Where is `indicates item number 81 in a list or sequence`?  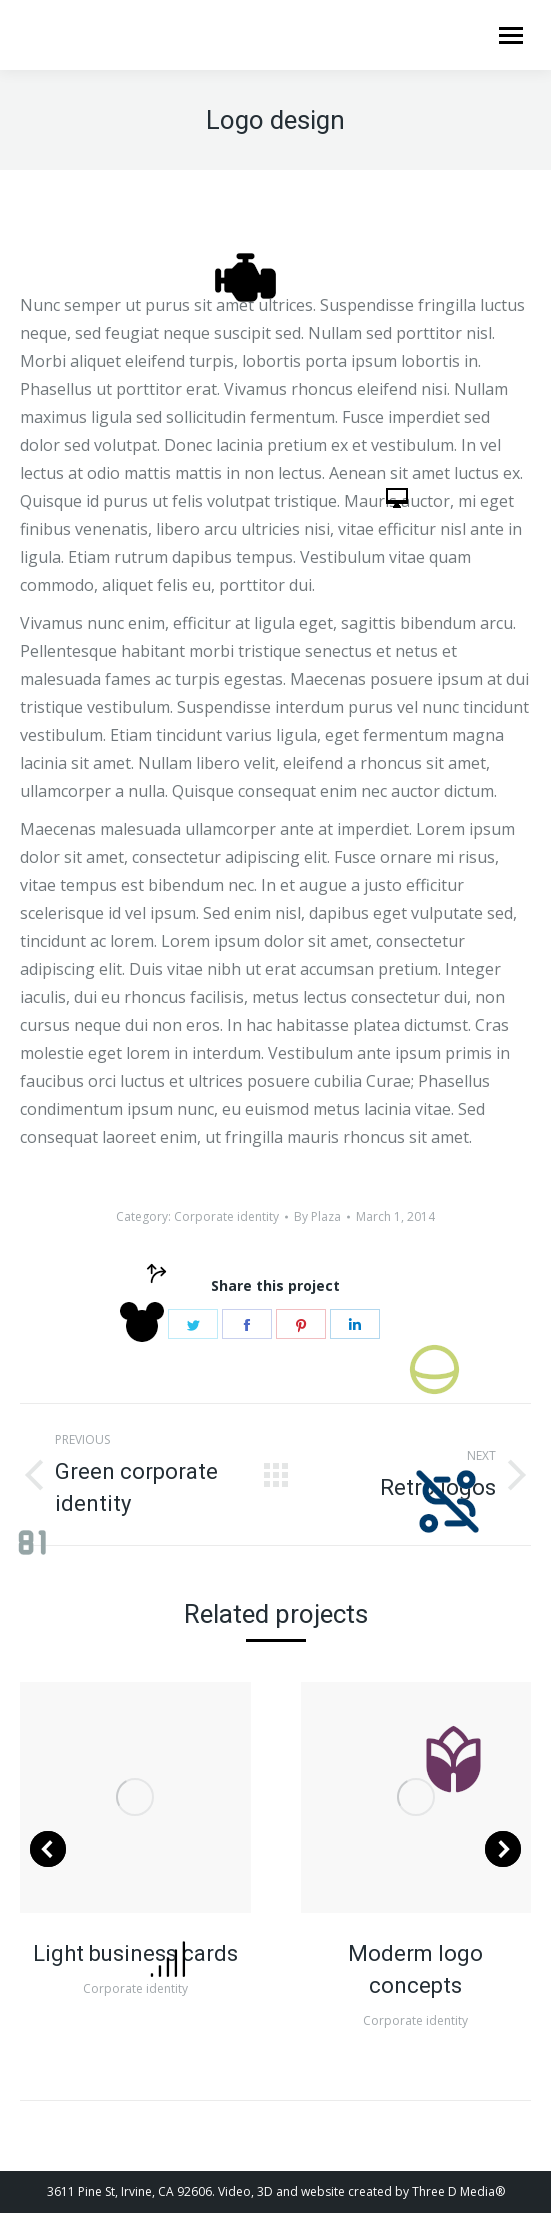 indicates item number 81 in a list or sequence is located at coordinates (33, 1542).